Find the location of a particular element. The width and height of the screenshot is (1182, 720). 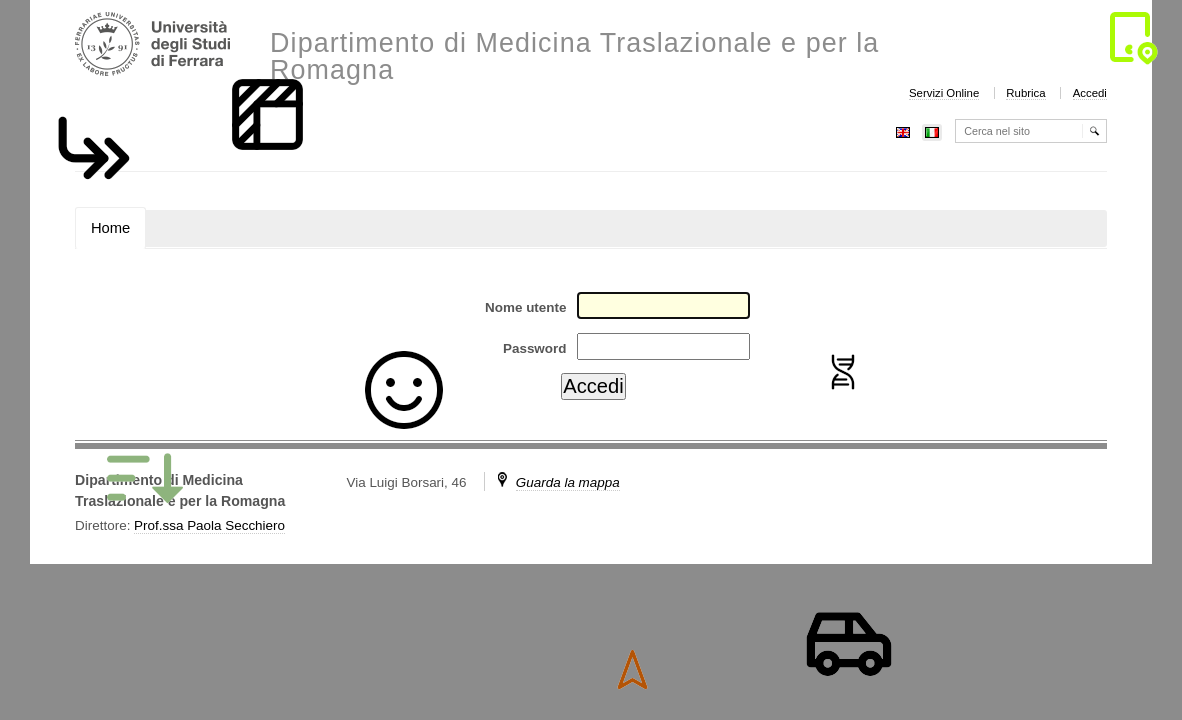

access genetic or biological information is located at coordinates (843, 372).